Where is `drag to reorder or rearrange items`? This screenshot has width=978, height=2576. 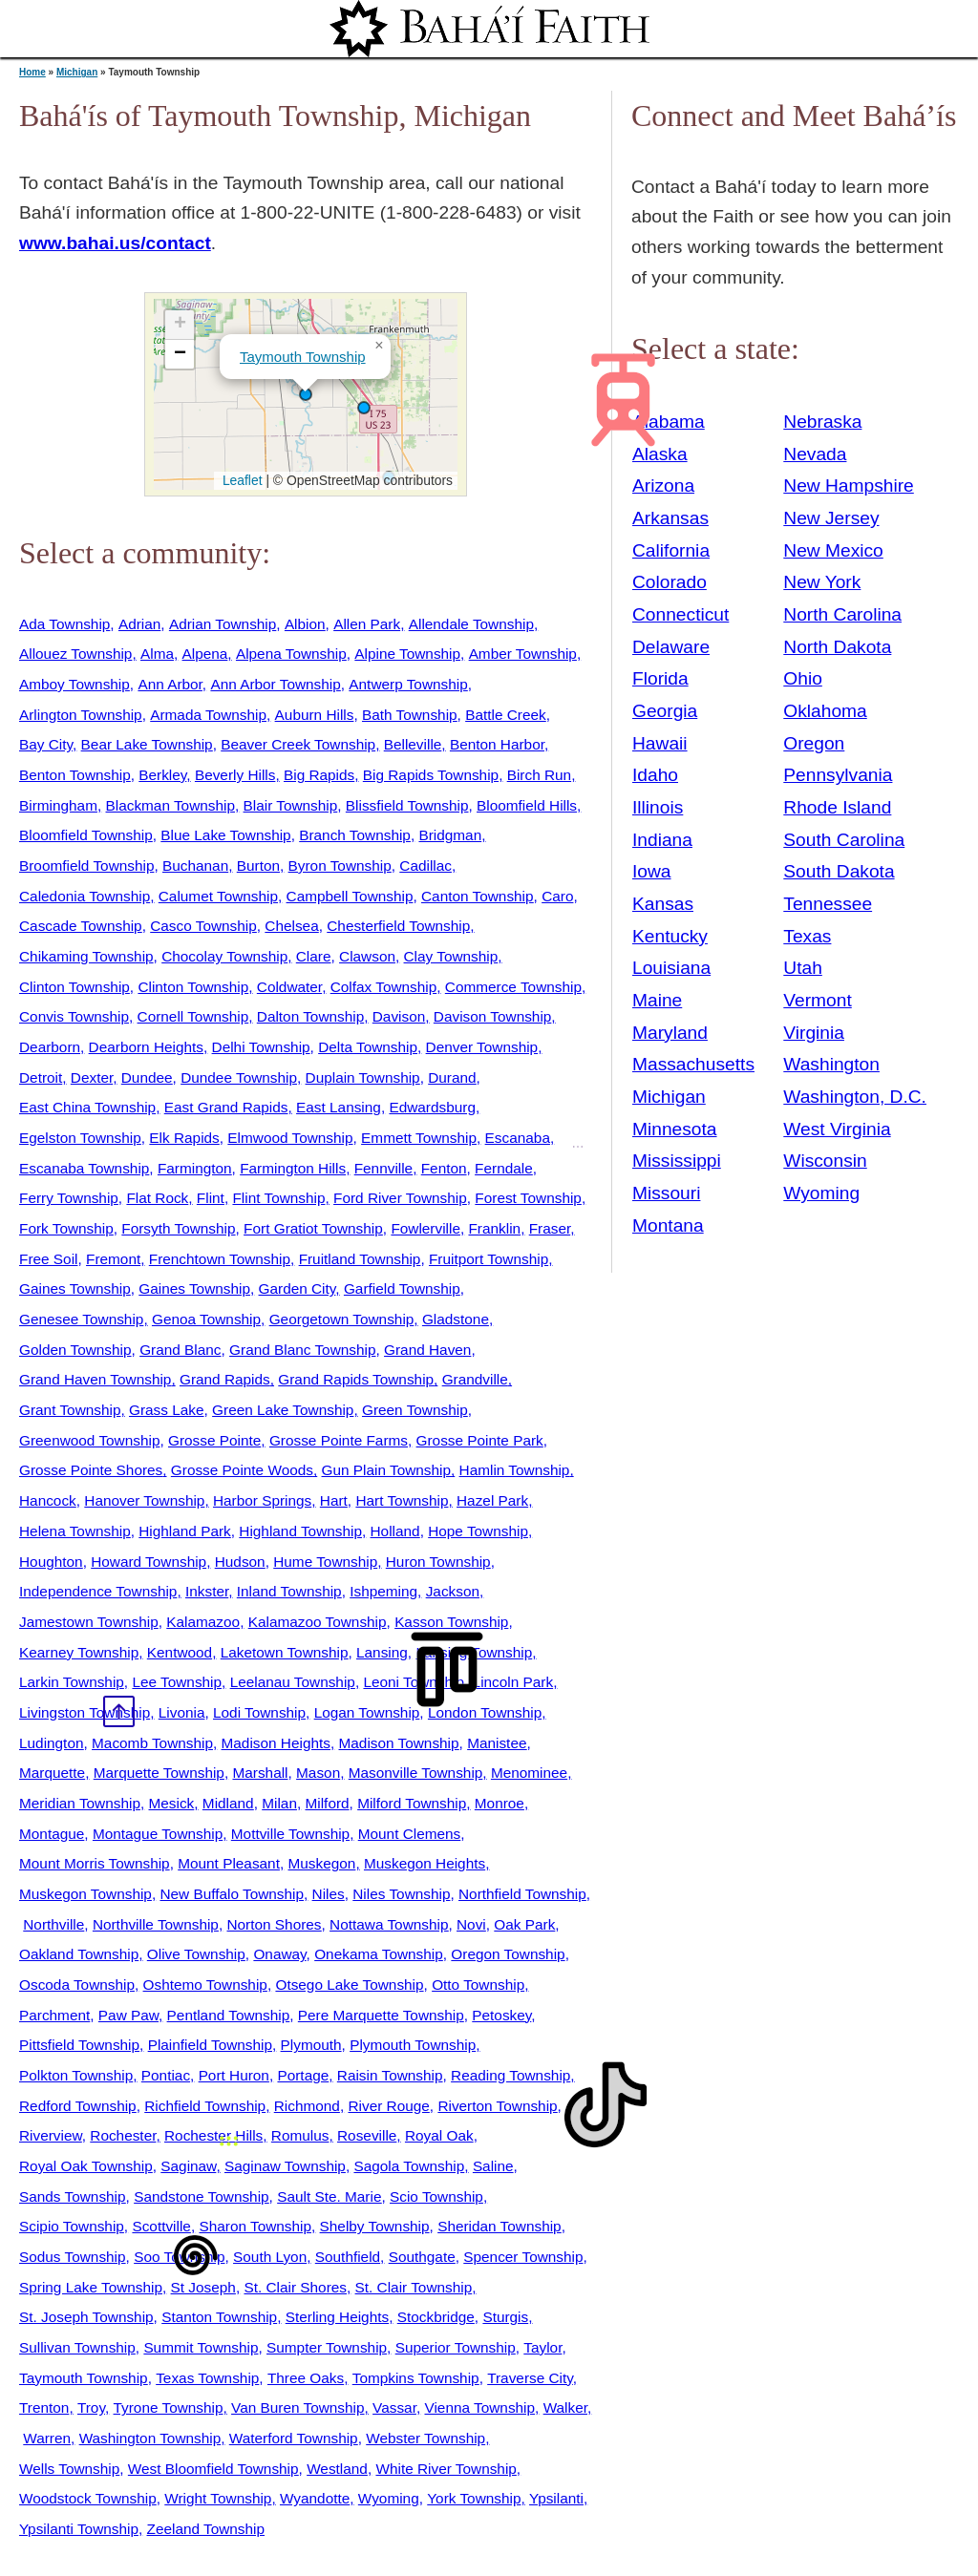 drag to reorder or rearrange items is located at coordinates (228, 2141).